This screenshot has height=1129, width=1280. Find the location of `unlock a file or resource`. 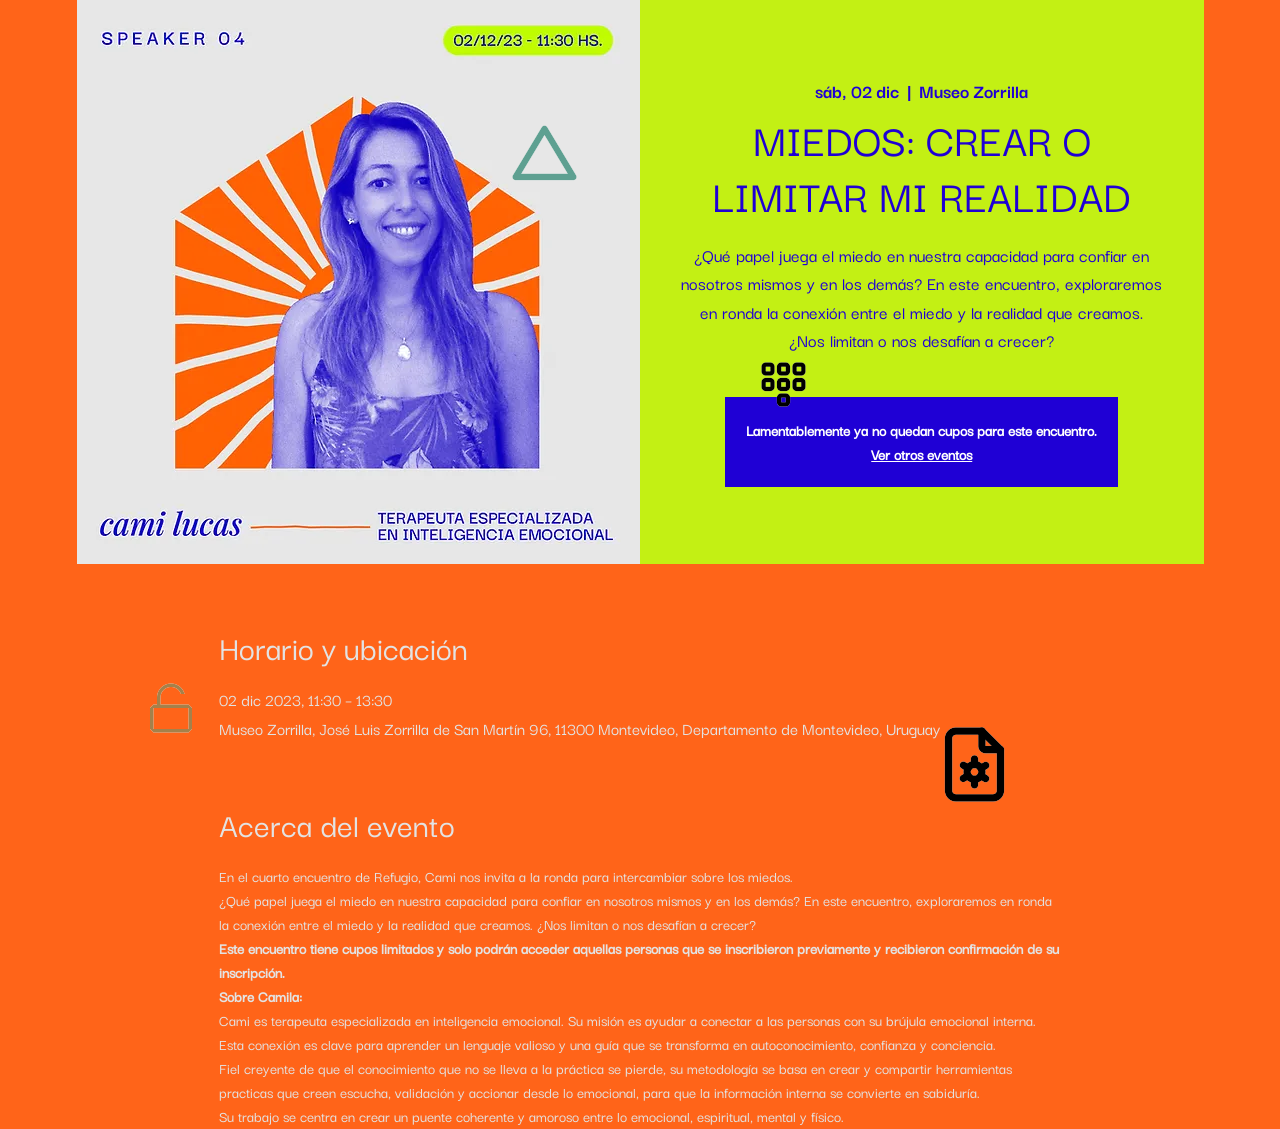

unlock a file or resource is located at coordinates (171, 708).